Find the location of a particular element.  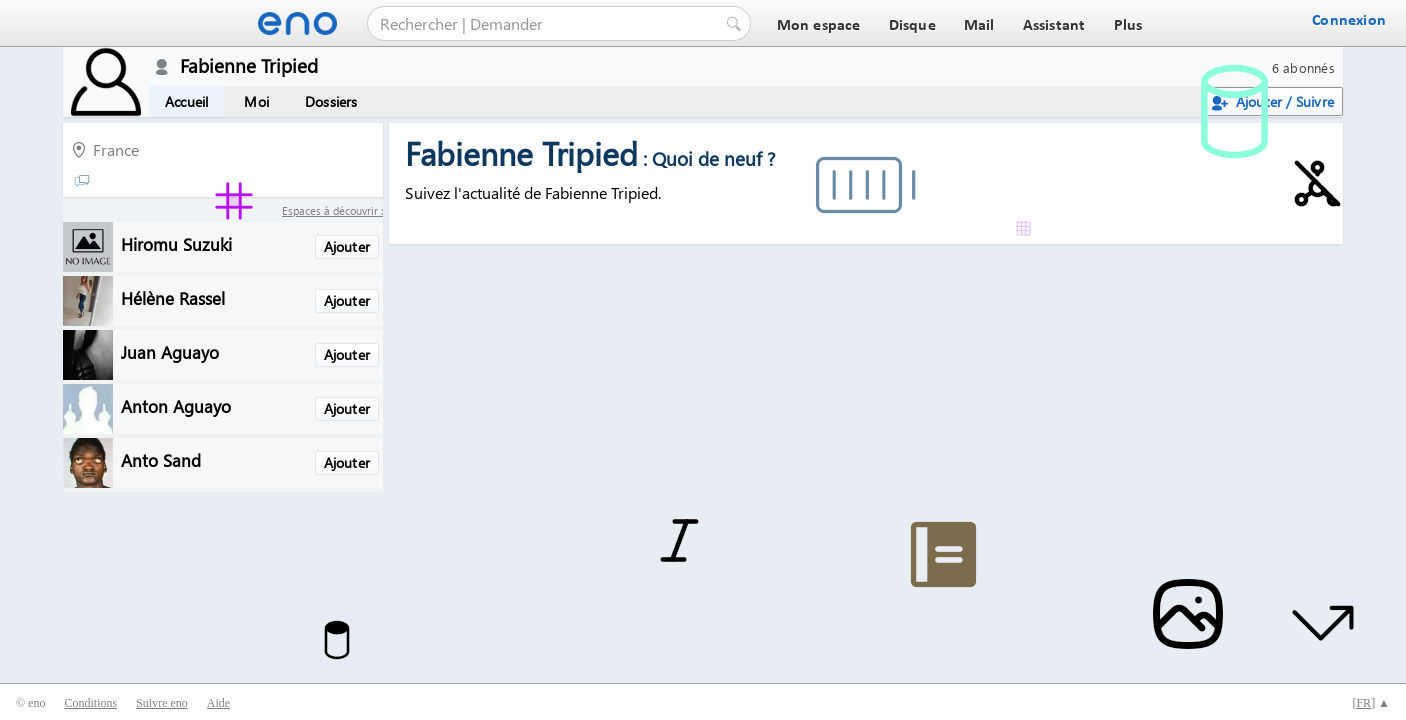

access database management is located at coordinates (1234, 111).